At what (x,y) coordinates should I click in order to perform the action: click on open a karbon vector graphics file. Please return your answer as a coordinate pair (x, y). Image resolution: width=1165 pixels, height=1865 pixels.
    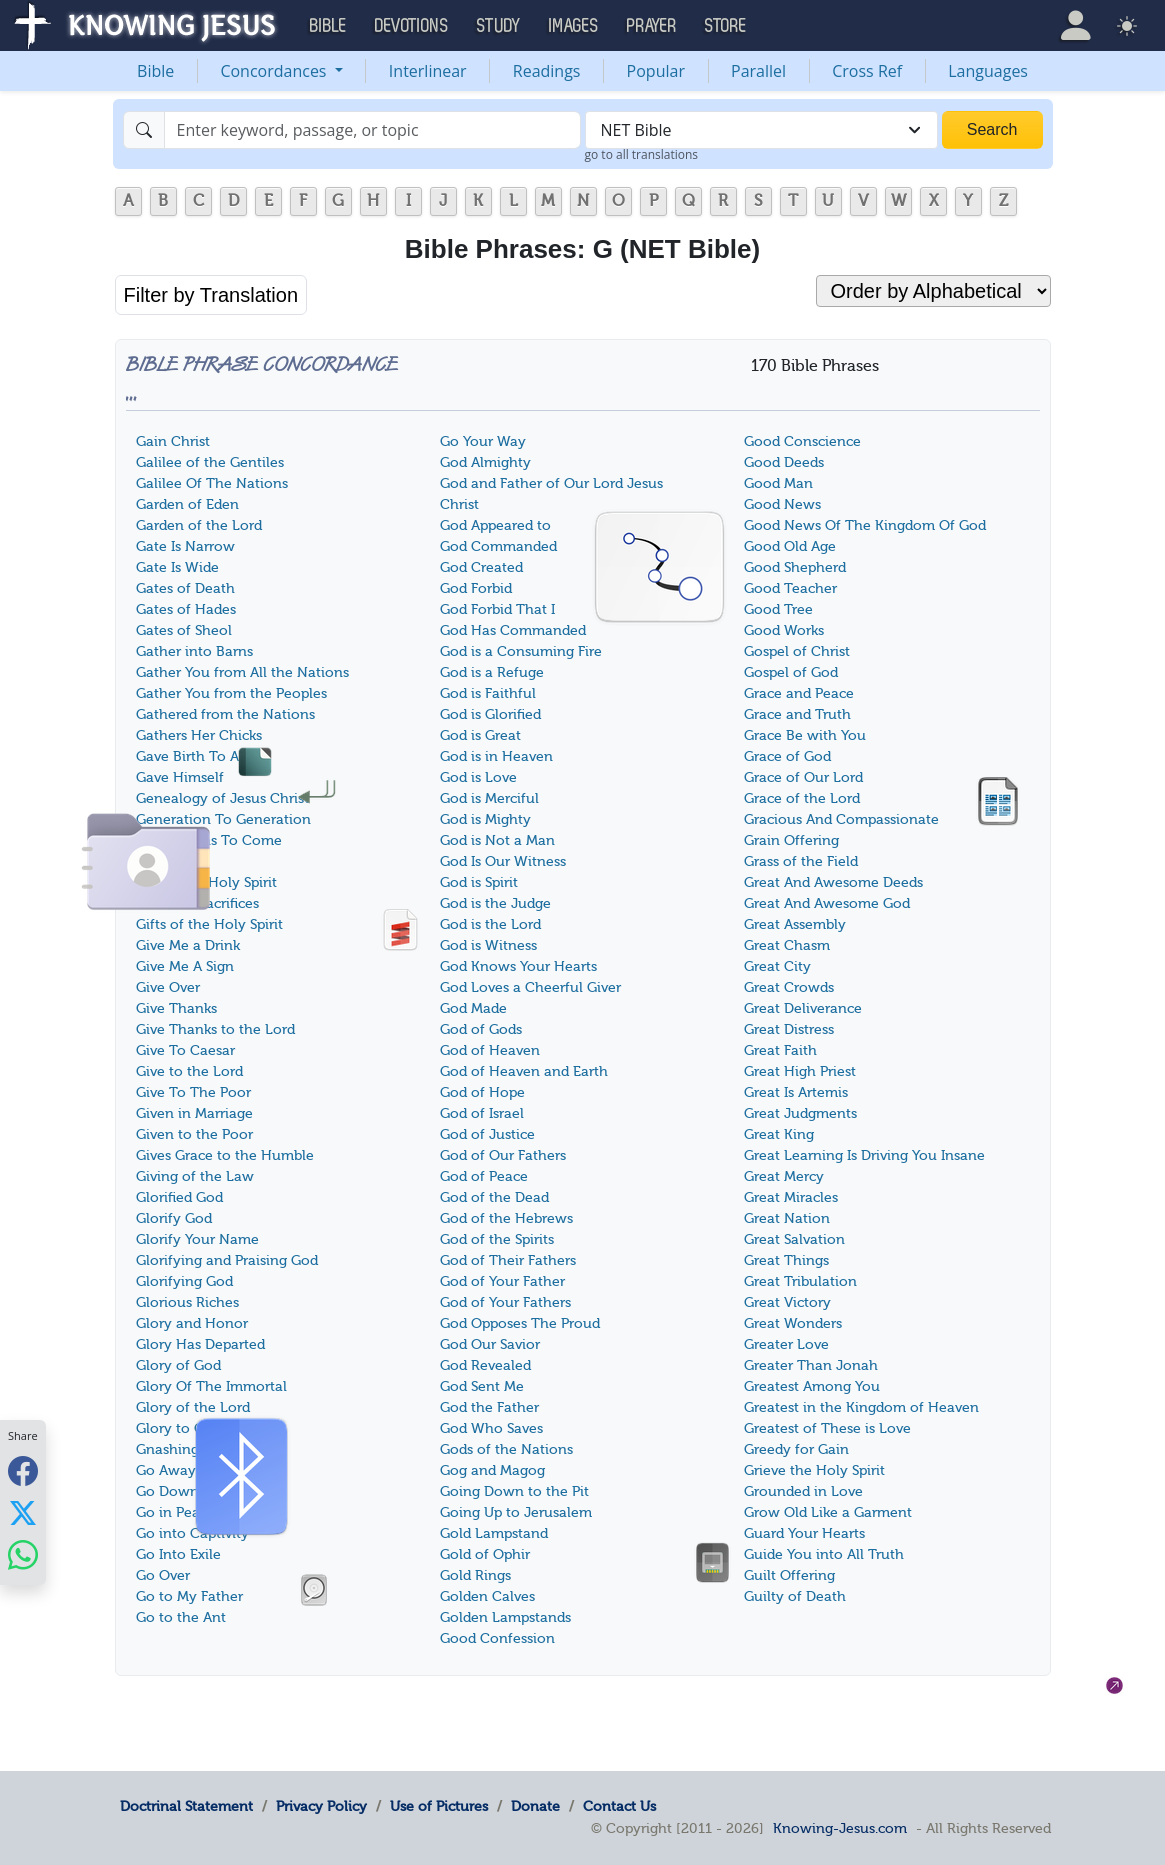
    Looking at the image, I should click on (659, 562).